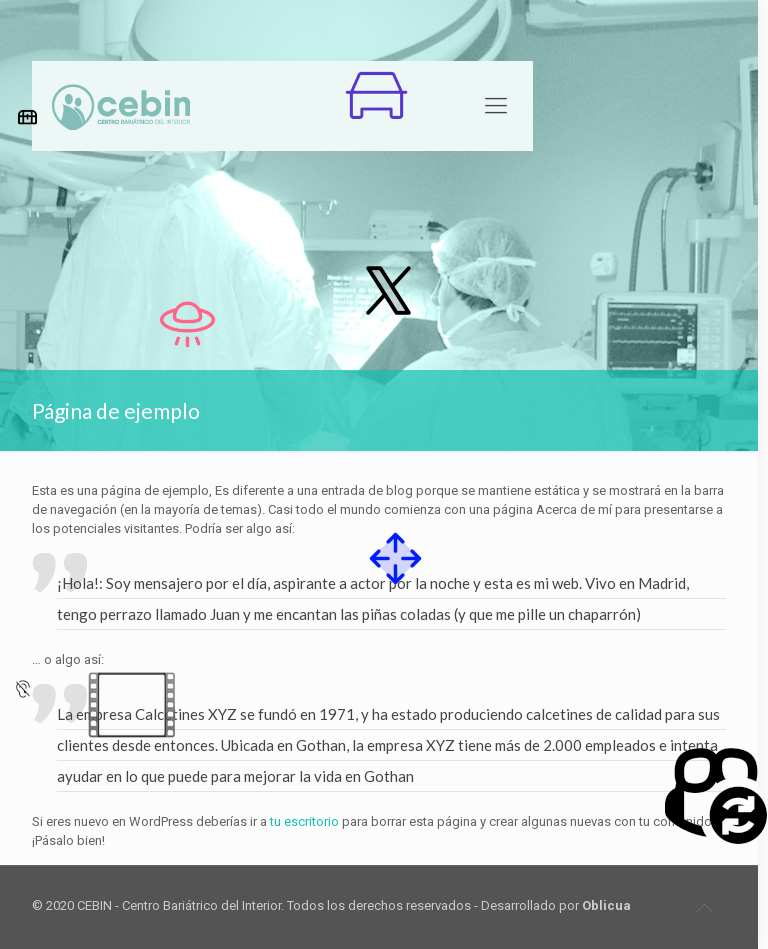 The width and height of the screenshot is (768, 949). What do you see at coordinates (376, 96) in the screenshot?
I see `access vehicle or car-related features` at bounding box center [376, 96].